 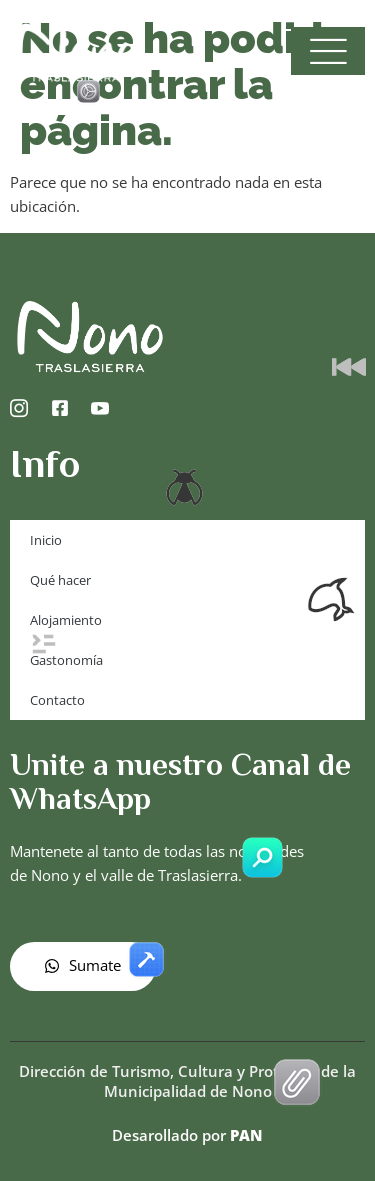 What do you see at coordinates (349, 367) in the screenshot?
I see `skip to previous track` at bounding box center [349, 367].